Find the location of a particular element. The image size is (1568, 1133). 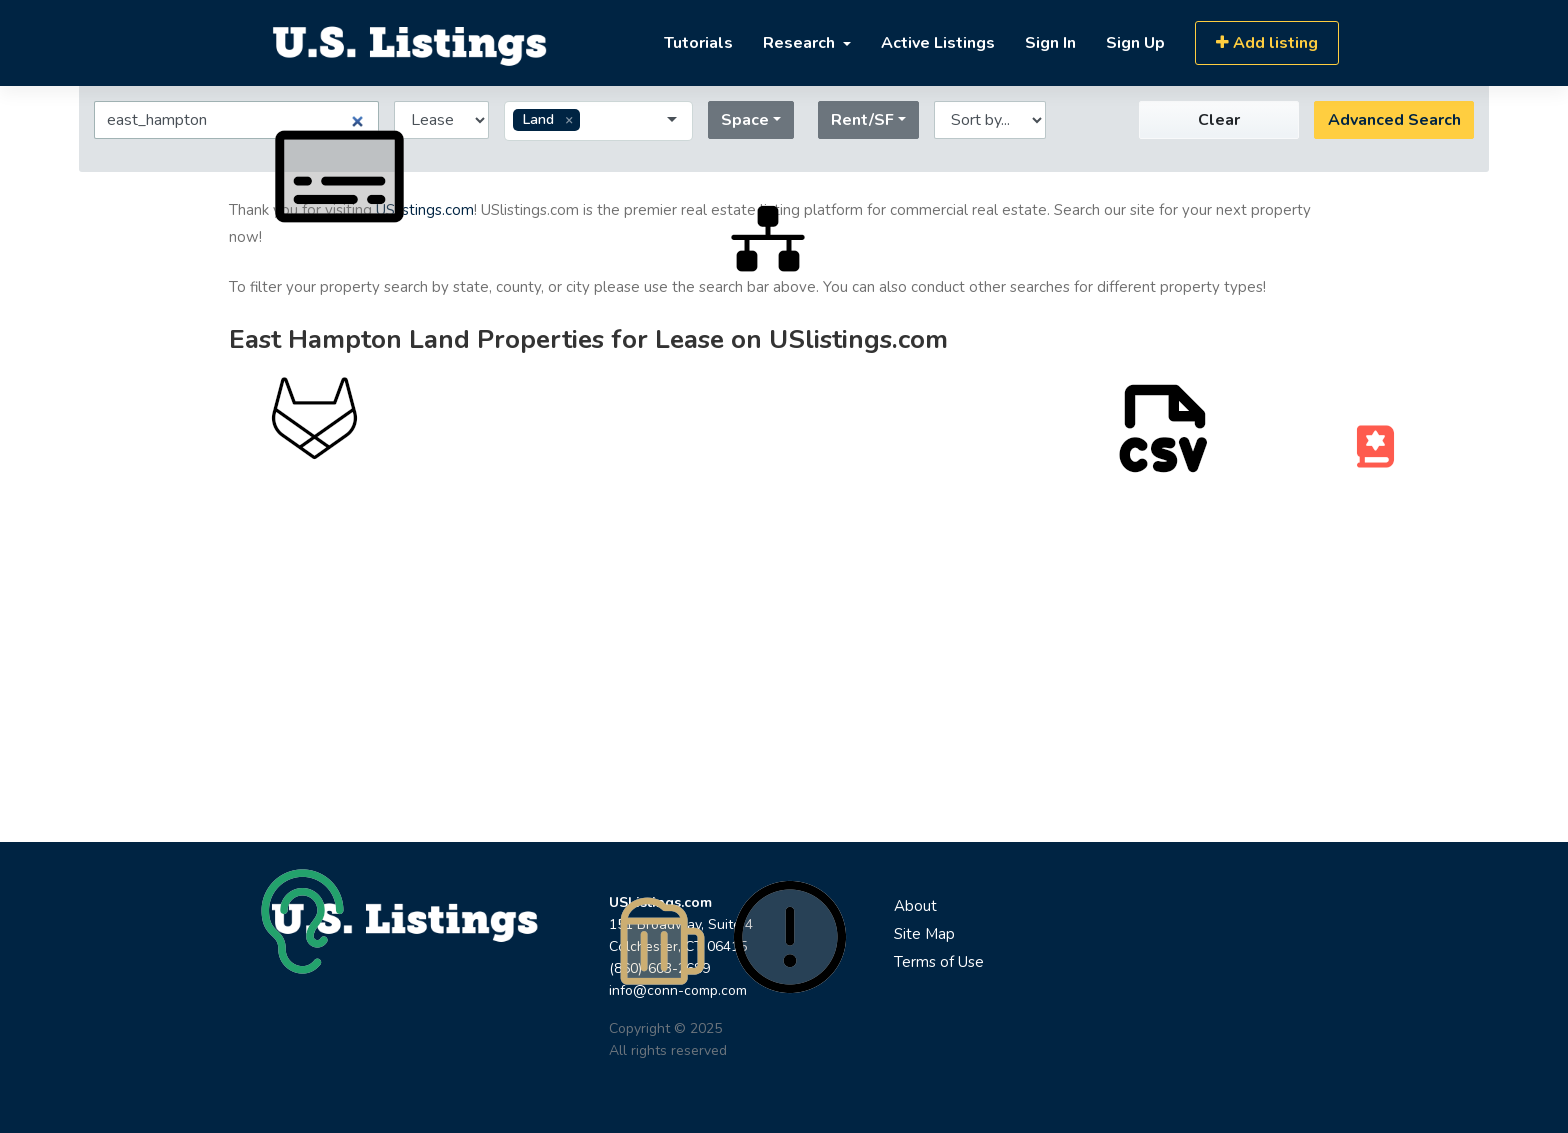

access audio or hearing settings is located at coordinates (302, 921).